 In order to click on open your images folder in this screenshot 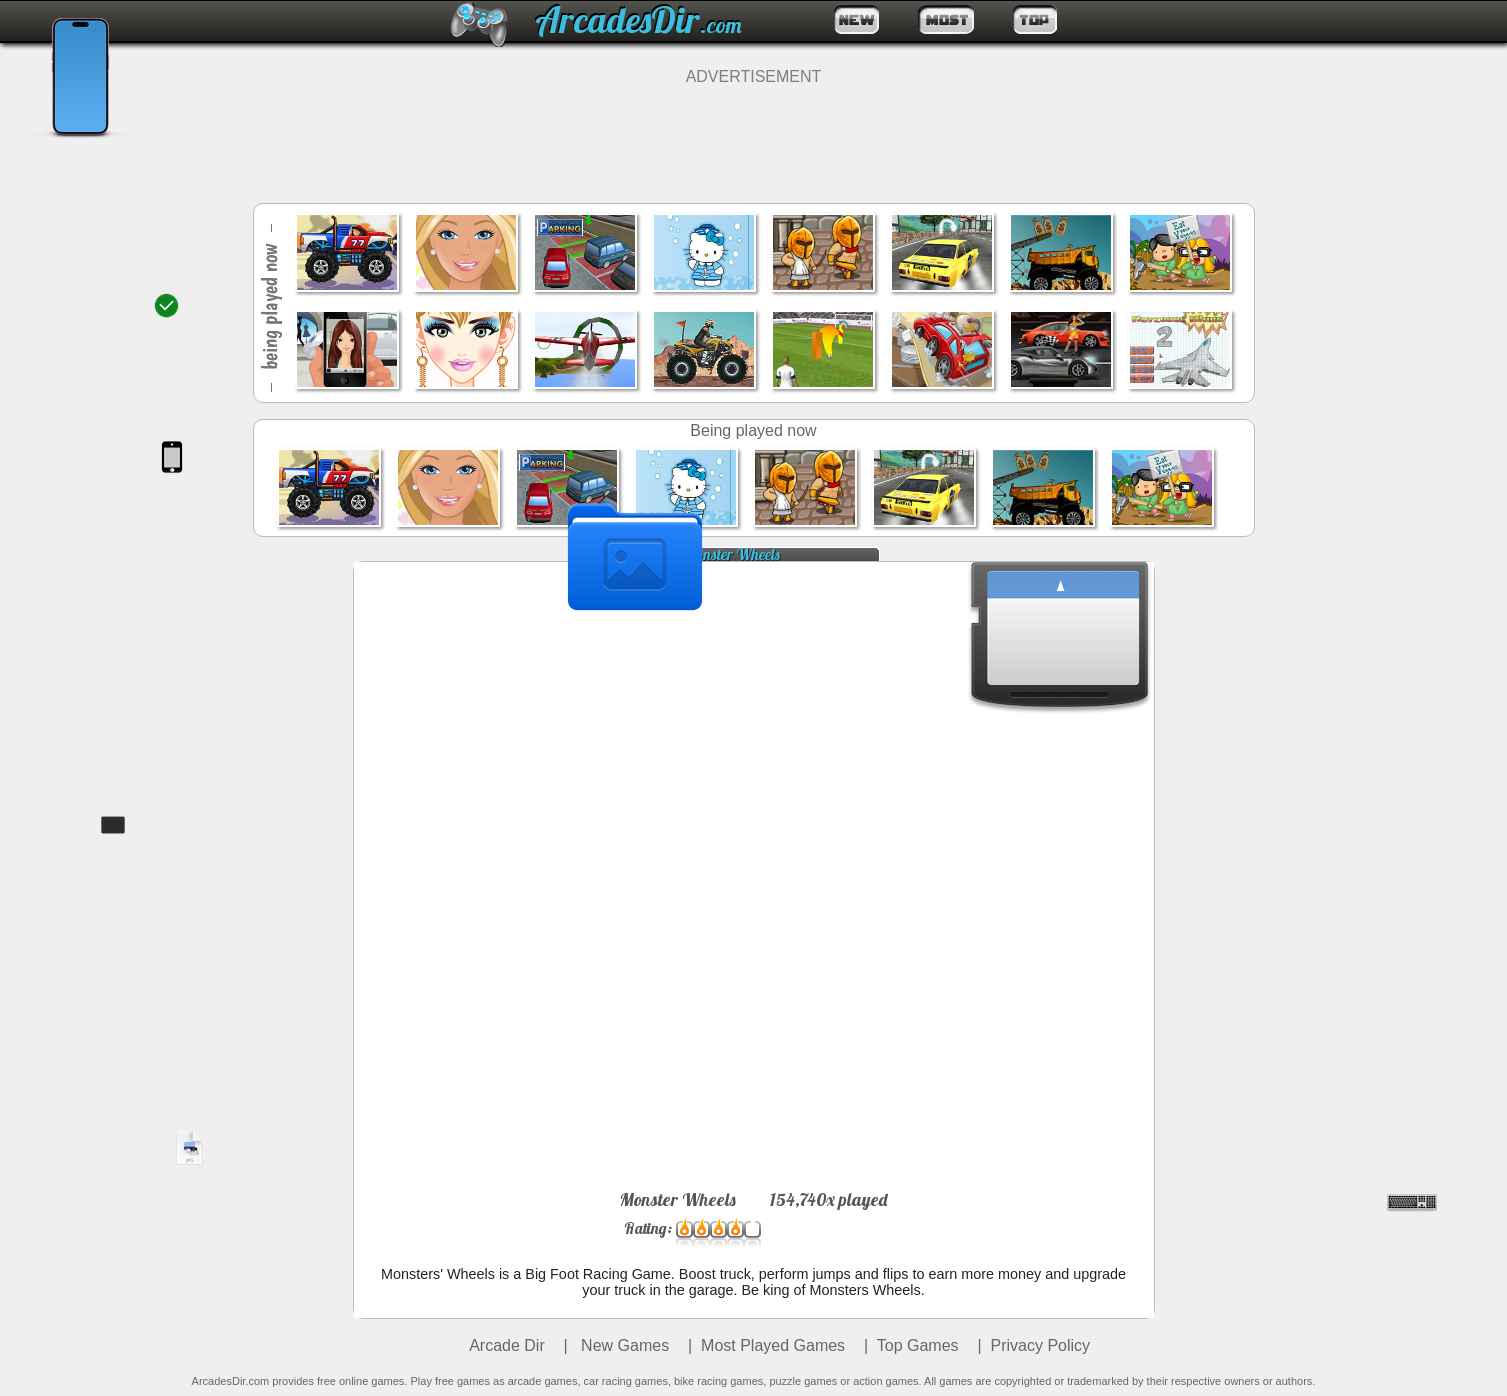, I will do `click(635, 557)`.